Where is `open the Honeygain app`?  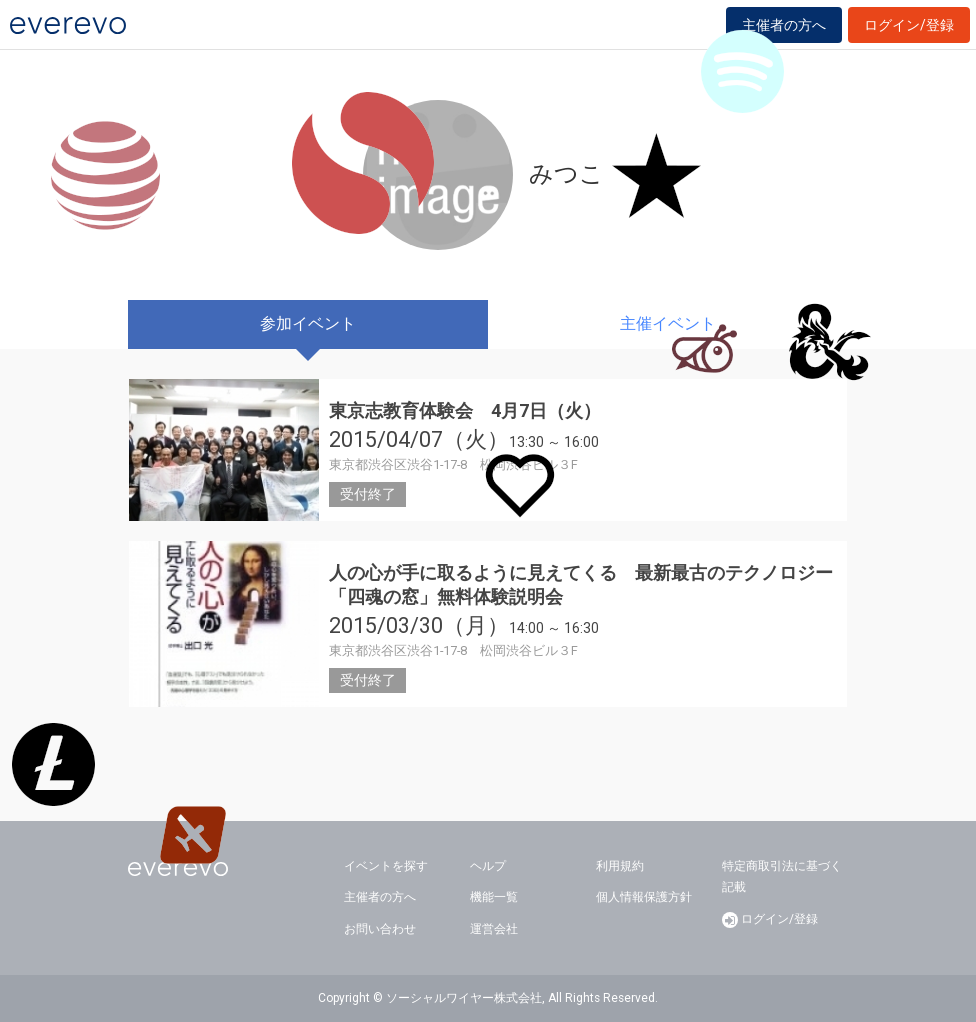
open the Honeygain app is located at coordinates (704, 348).